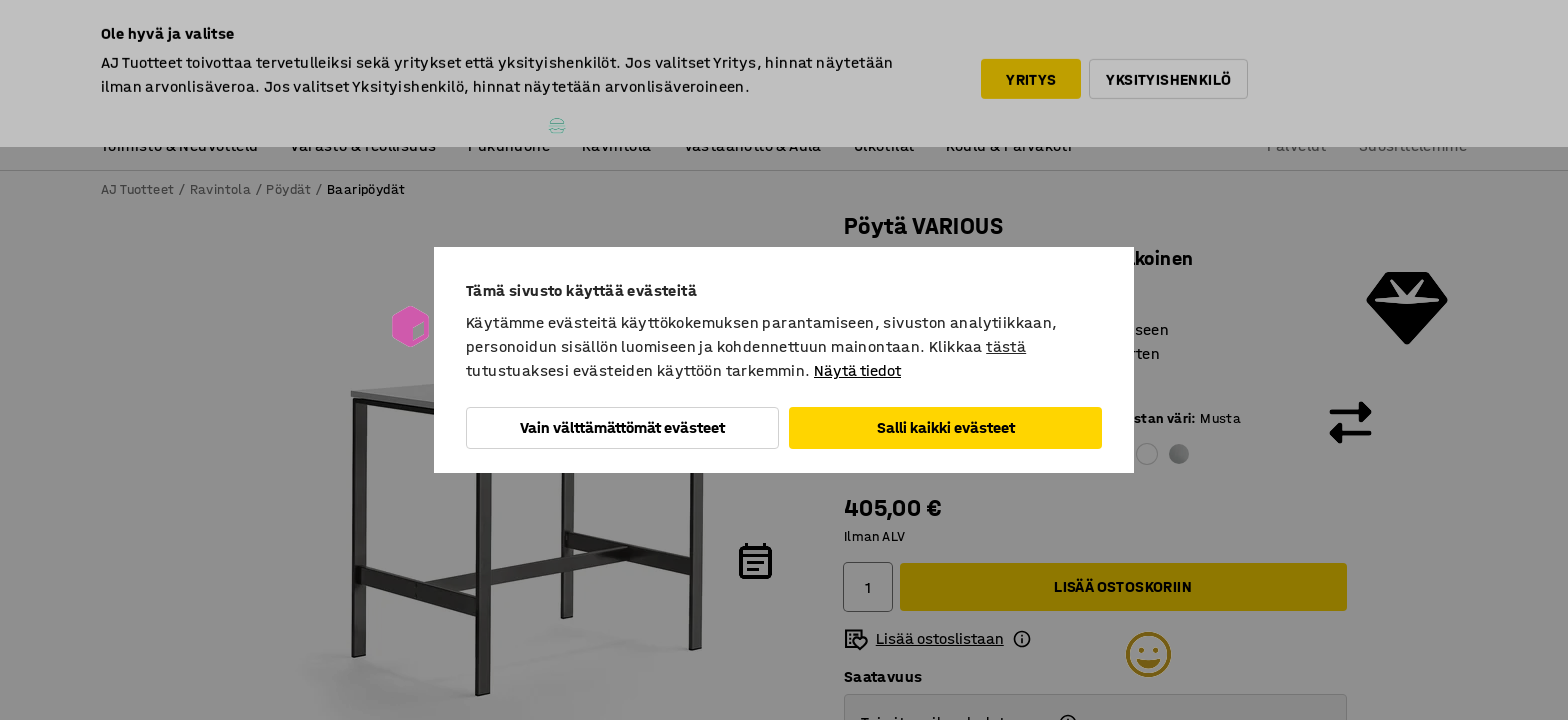 Image resolution: width=1568 pixels, height=720 pixels. Describe the element at coordinates (1407, 309) in the screenshot. I see `indicates premium or valuable content` at that location.